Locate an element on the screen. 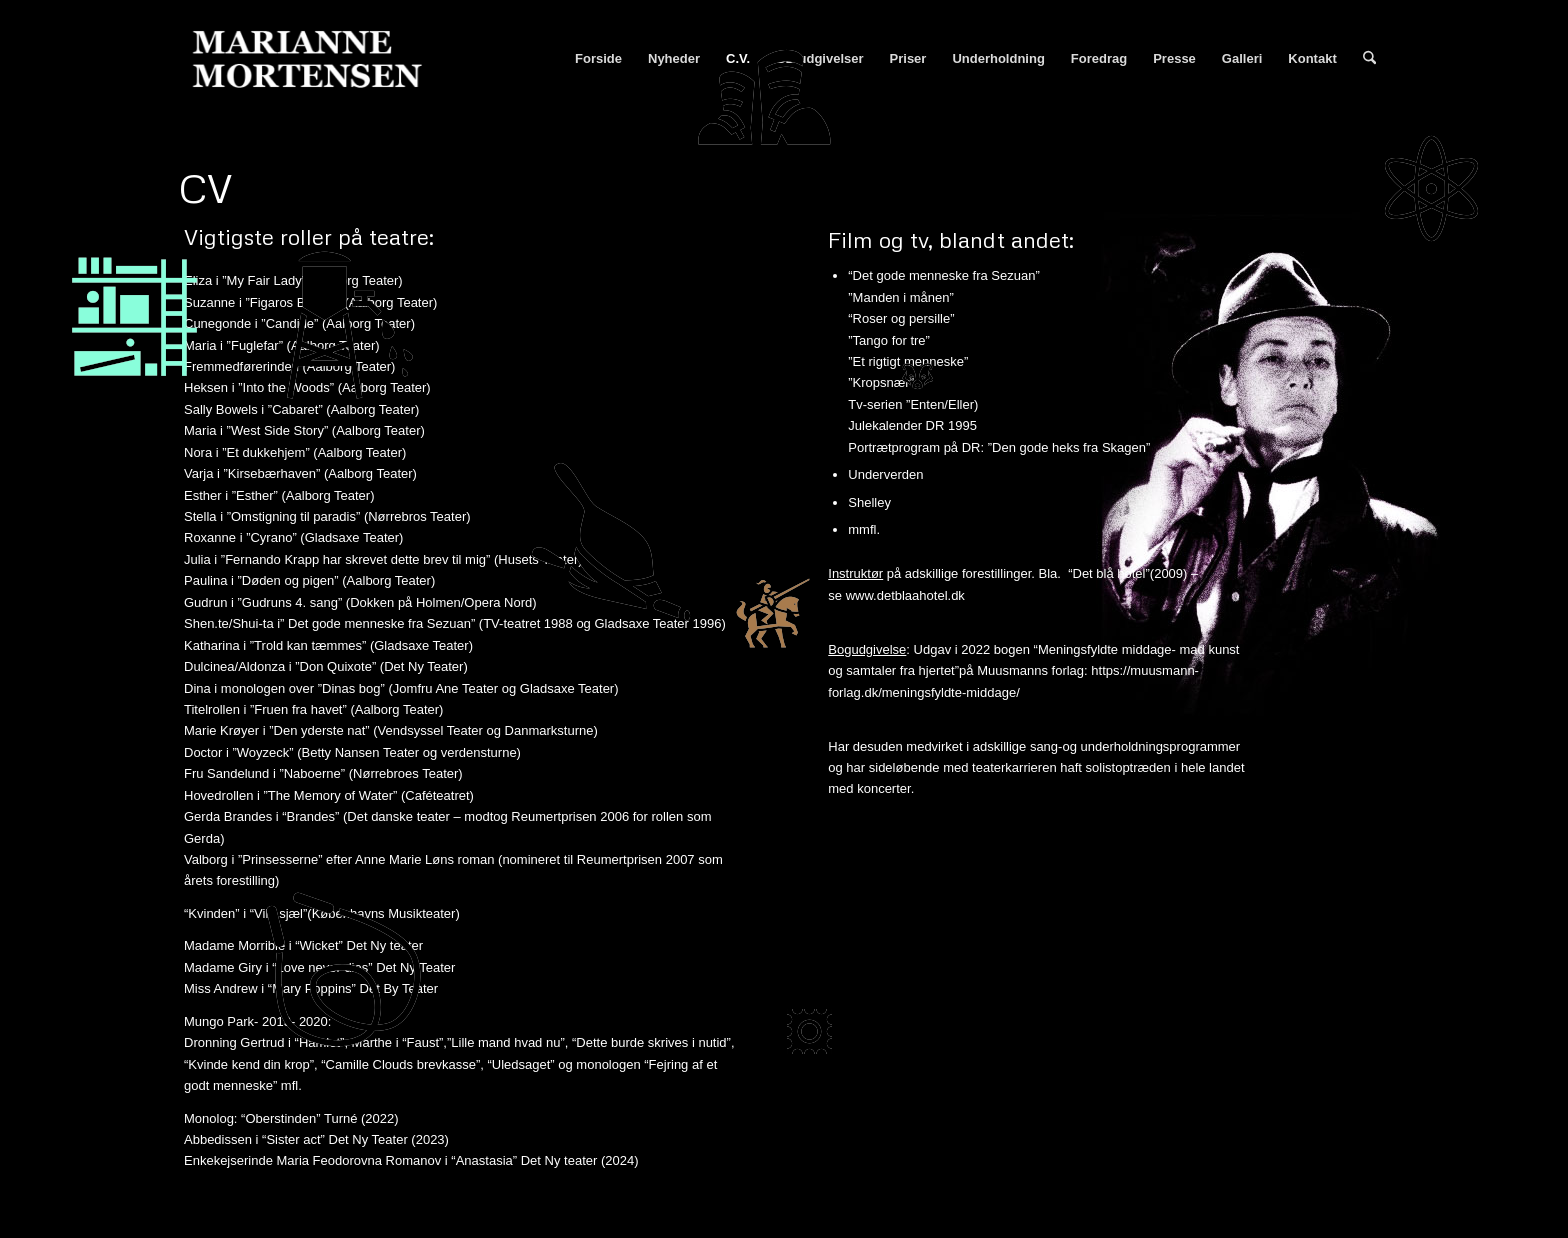 The height and width of the screenshot is (1238, 1568). indicates a postage stamp or mail item is located at coordinates (809, 1031).